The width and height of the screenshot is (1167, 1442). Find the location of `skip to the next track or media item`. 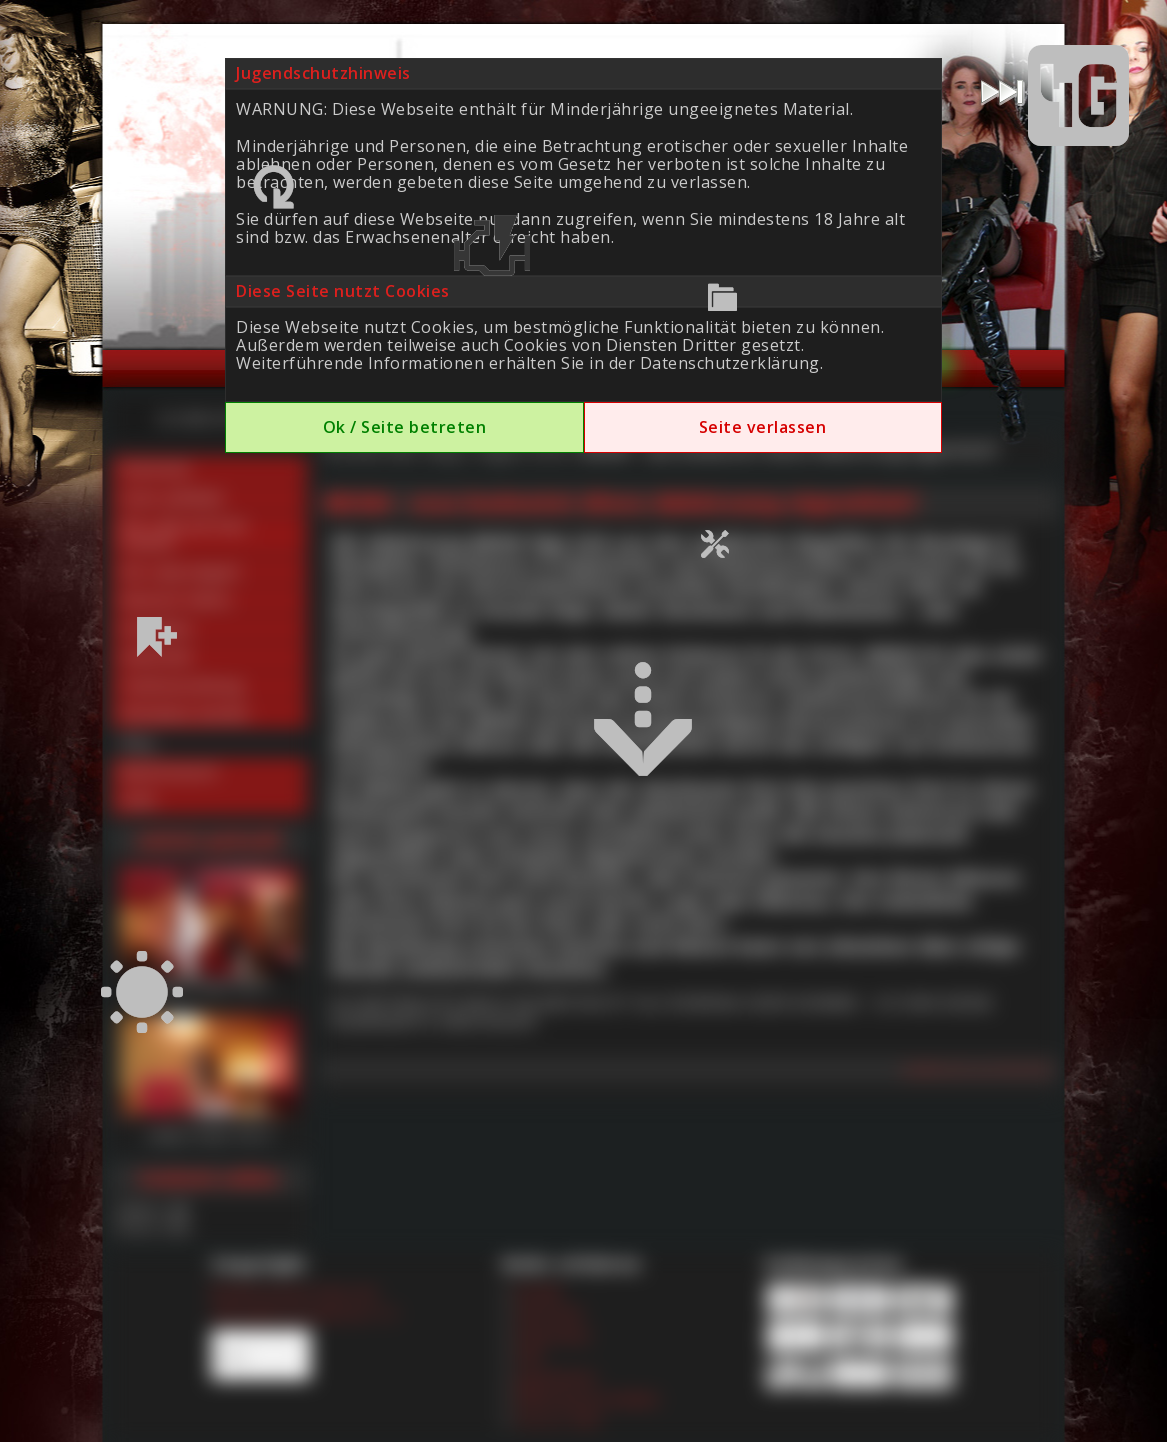

skip to the next track or media item is located at coordinates (1002, 92).